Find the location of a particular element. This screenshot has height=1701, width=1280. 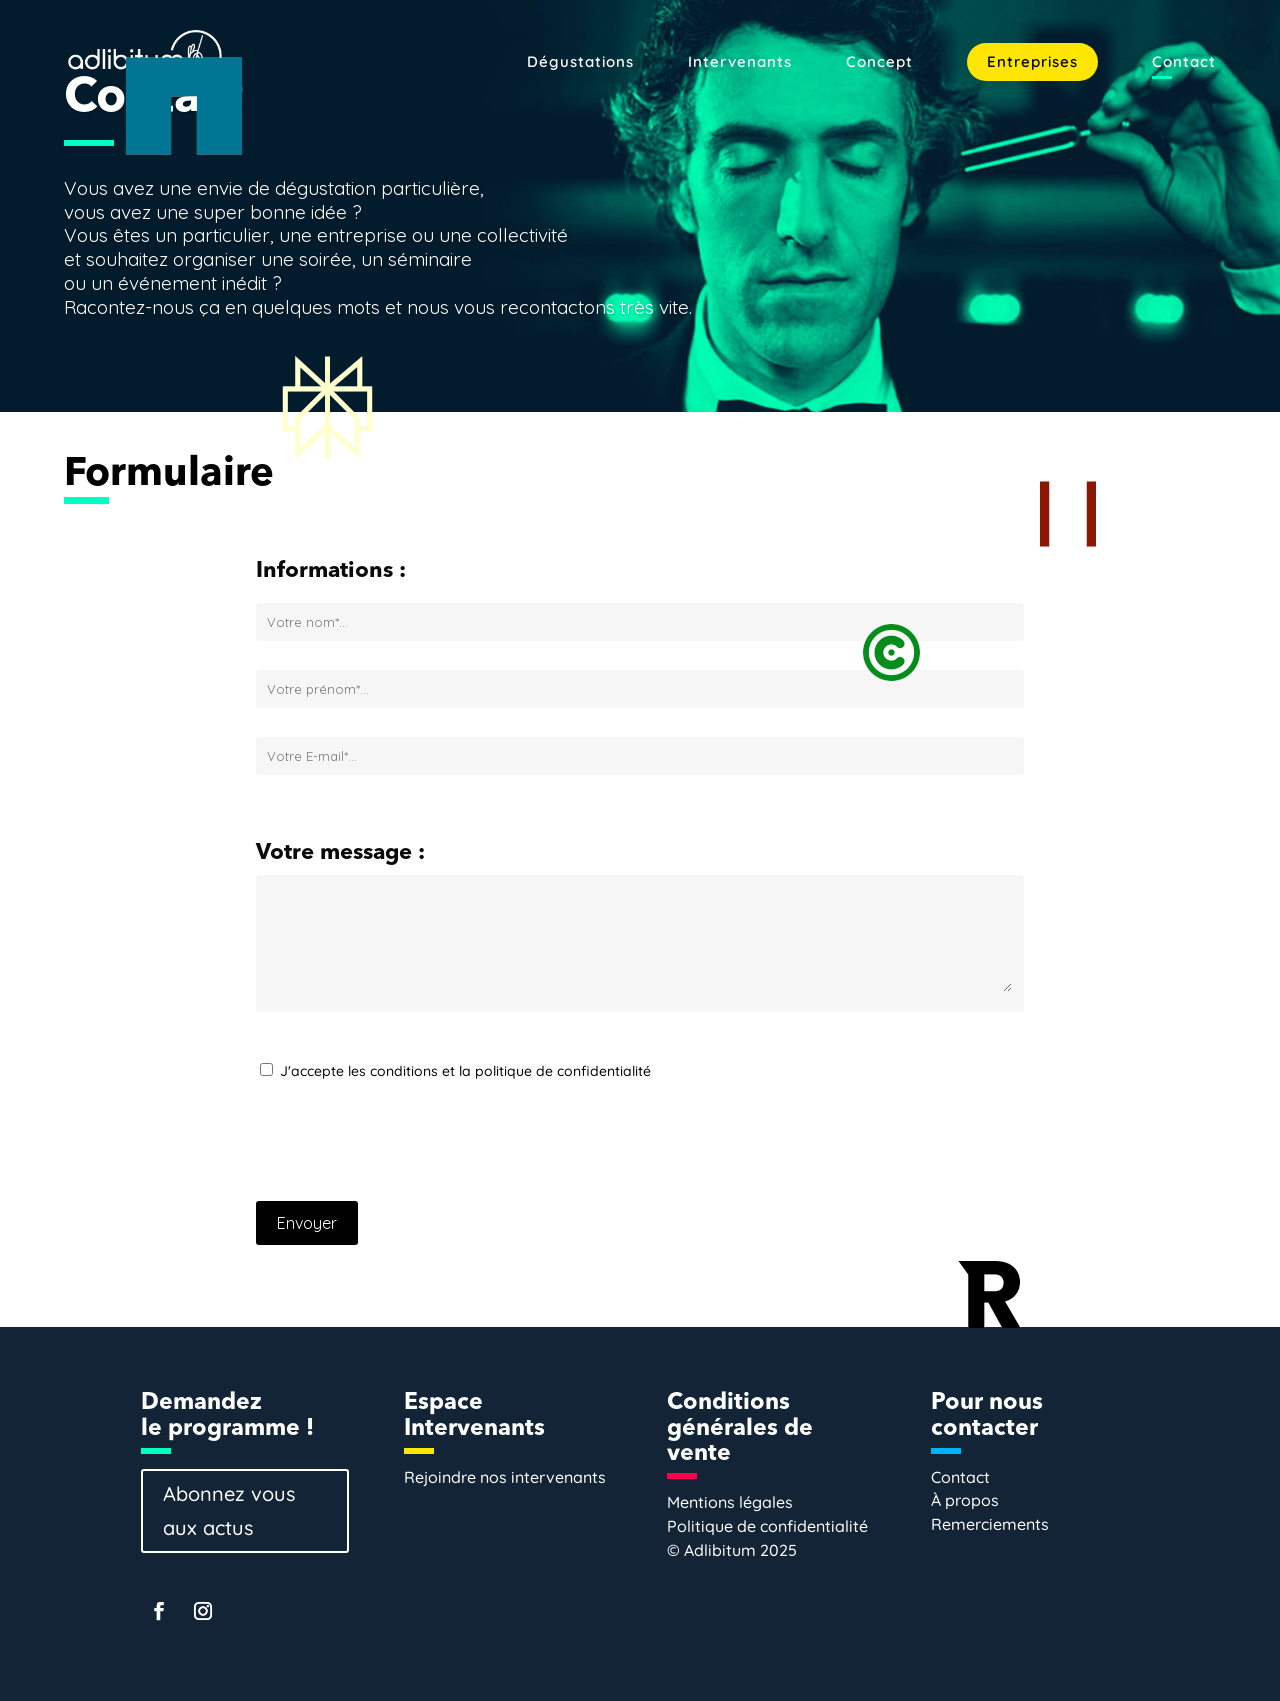

pause media playback is located at coordinates (1068, 514).